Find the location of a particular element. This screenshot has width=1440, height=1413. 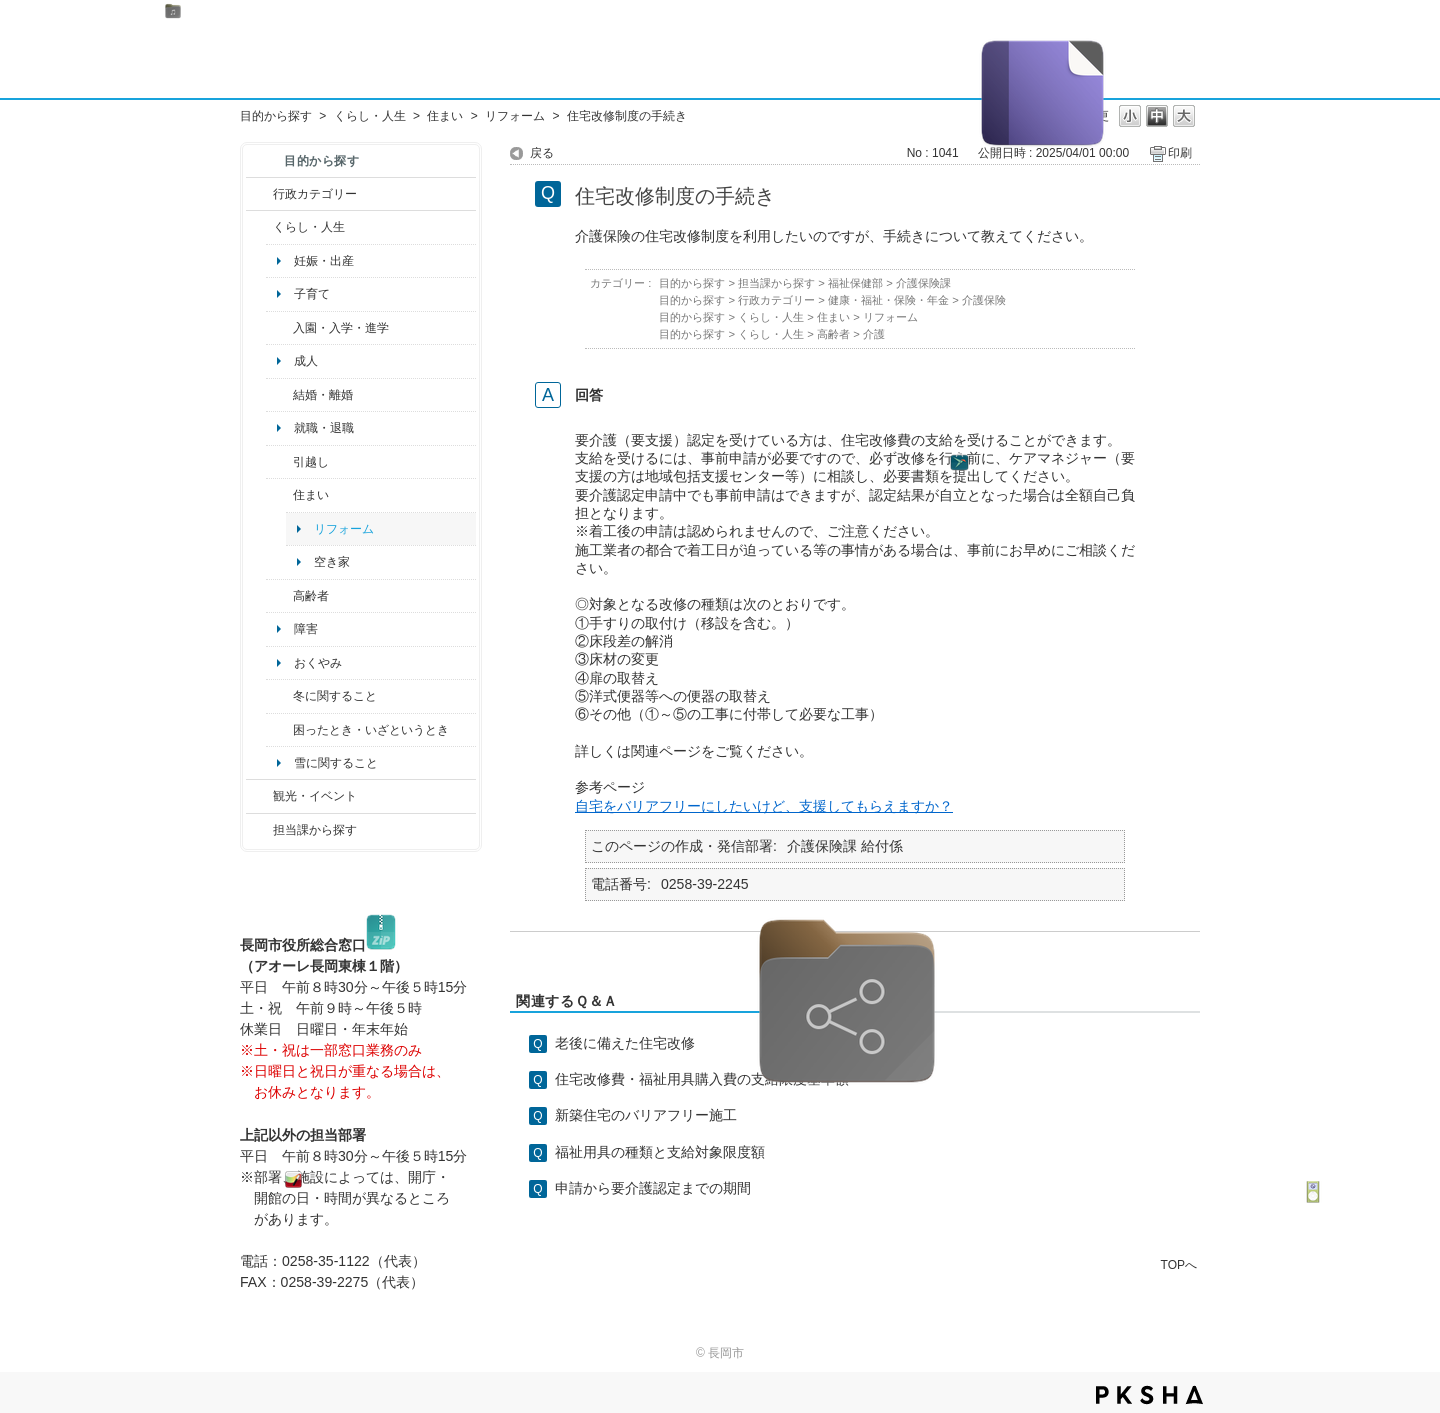

iPod mini device not connected or unavailable is located at coordinates (1313, 1192).